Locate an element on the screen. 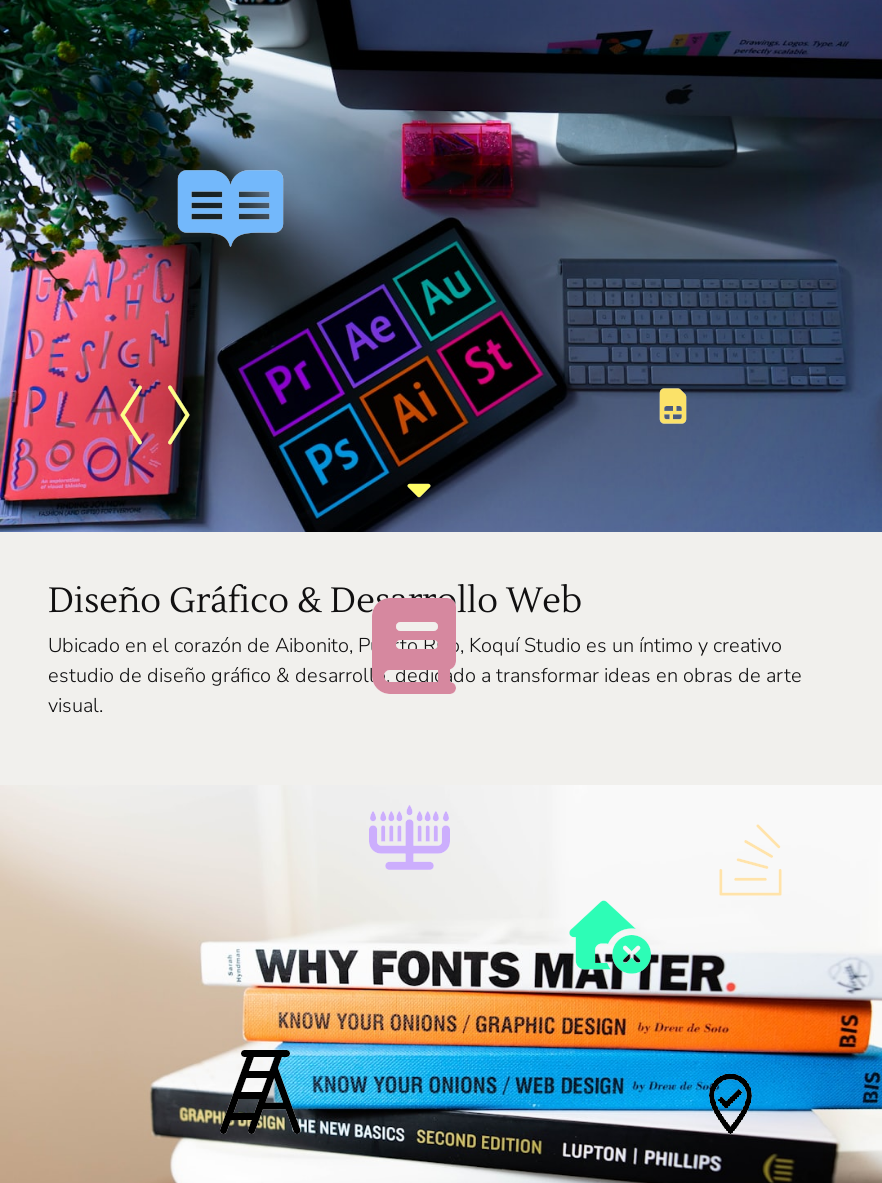 This screenshot has height=1183, width=882. confirm or select a location is located at coordinates (730, 1103).